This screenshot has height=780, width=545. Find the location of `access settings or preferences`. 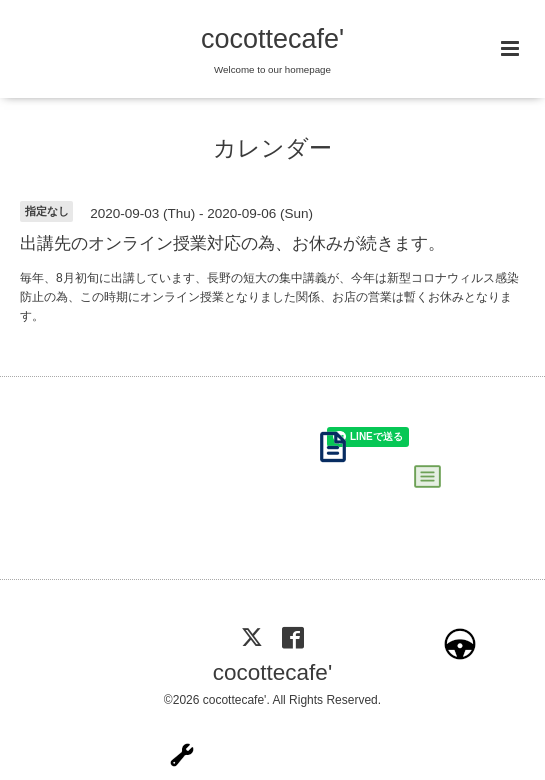

access settings or preferences is located at coordinates (182, 755).